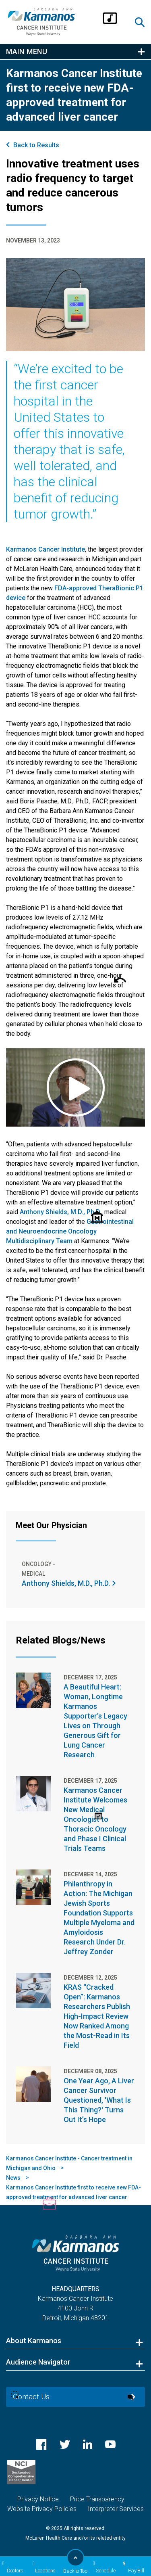 This screenshot has height=2576, width=151. What do you see at coordinates (120, 980) in the screenshot?
I see `undo the last action` at bounding box center [120, 980].